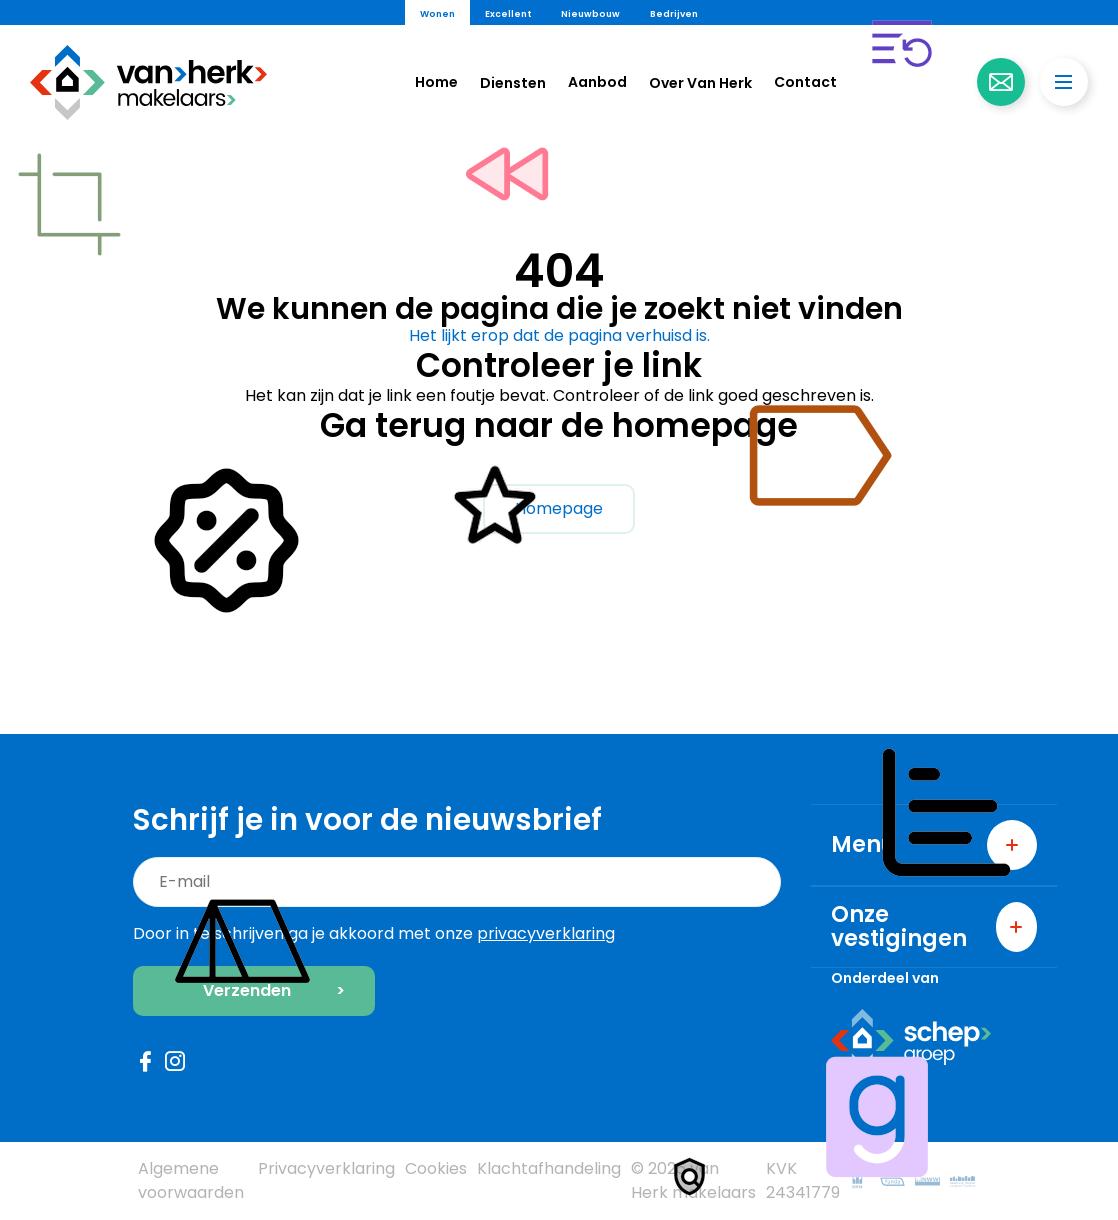 The height and width of the screenshot is (1220, 1118). I want to click on view camping or outdoor locations, so click(242, 945).